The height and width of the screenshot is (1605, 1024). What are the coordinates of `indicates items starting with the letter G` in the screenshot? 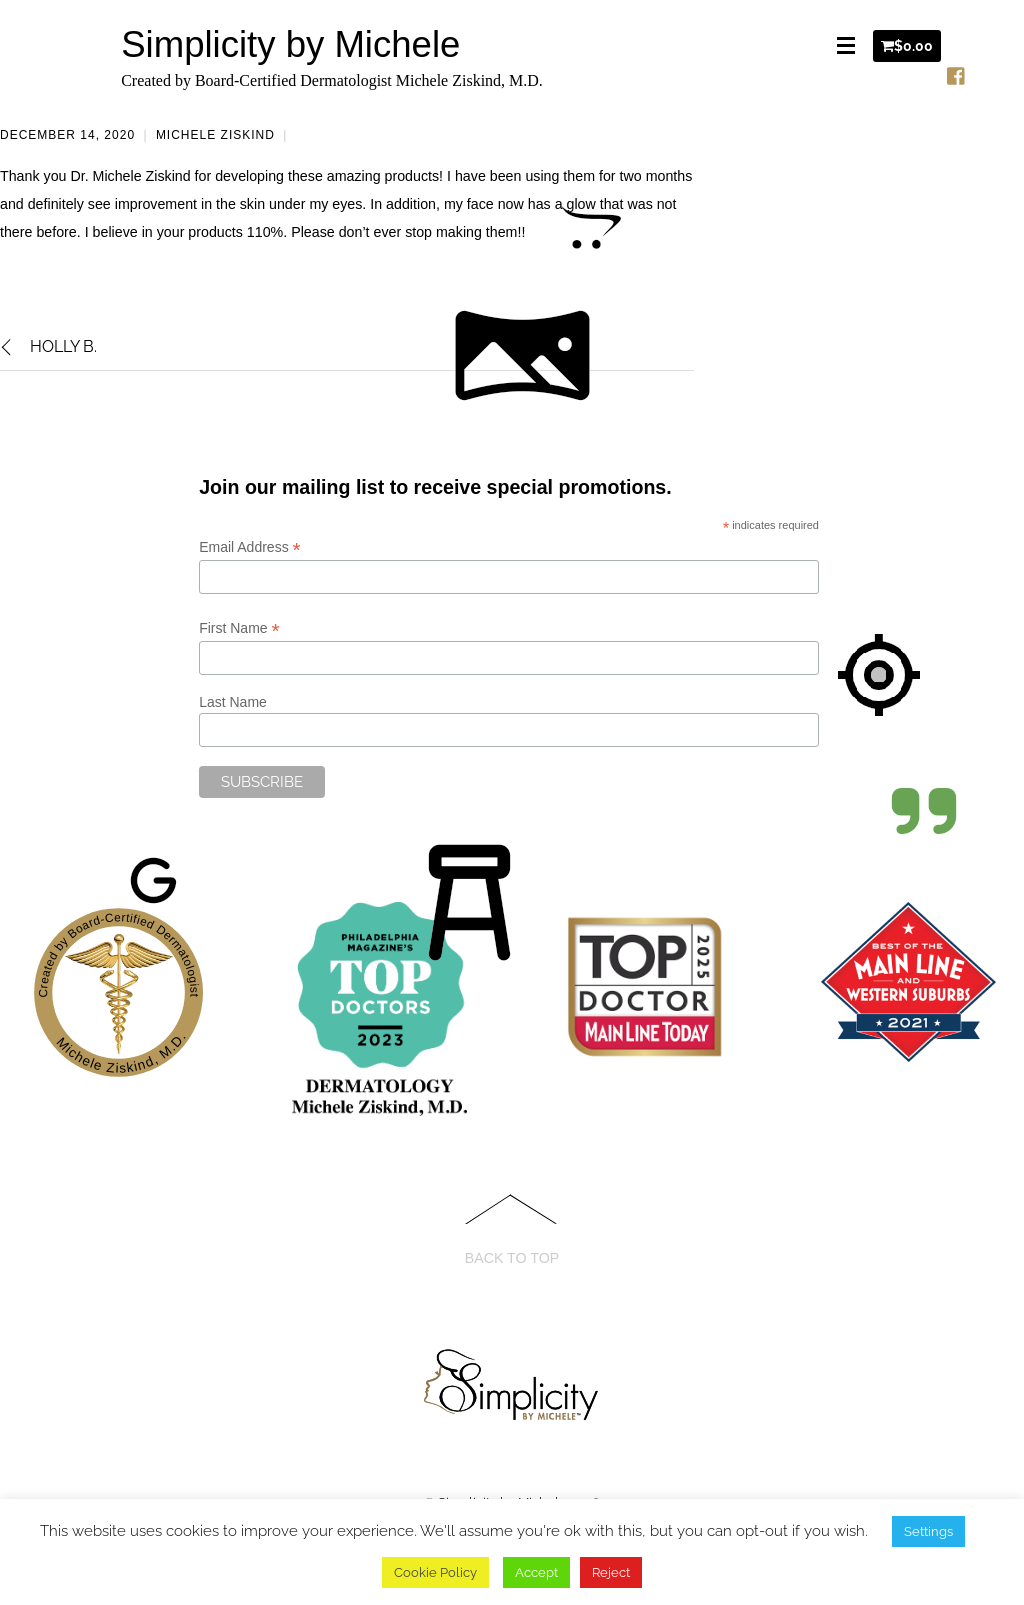 It's located at (153, 880).